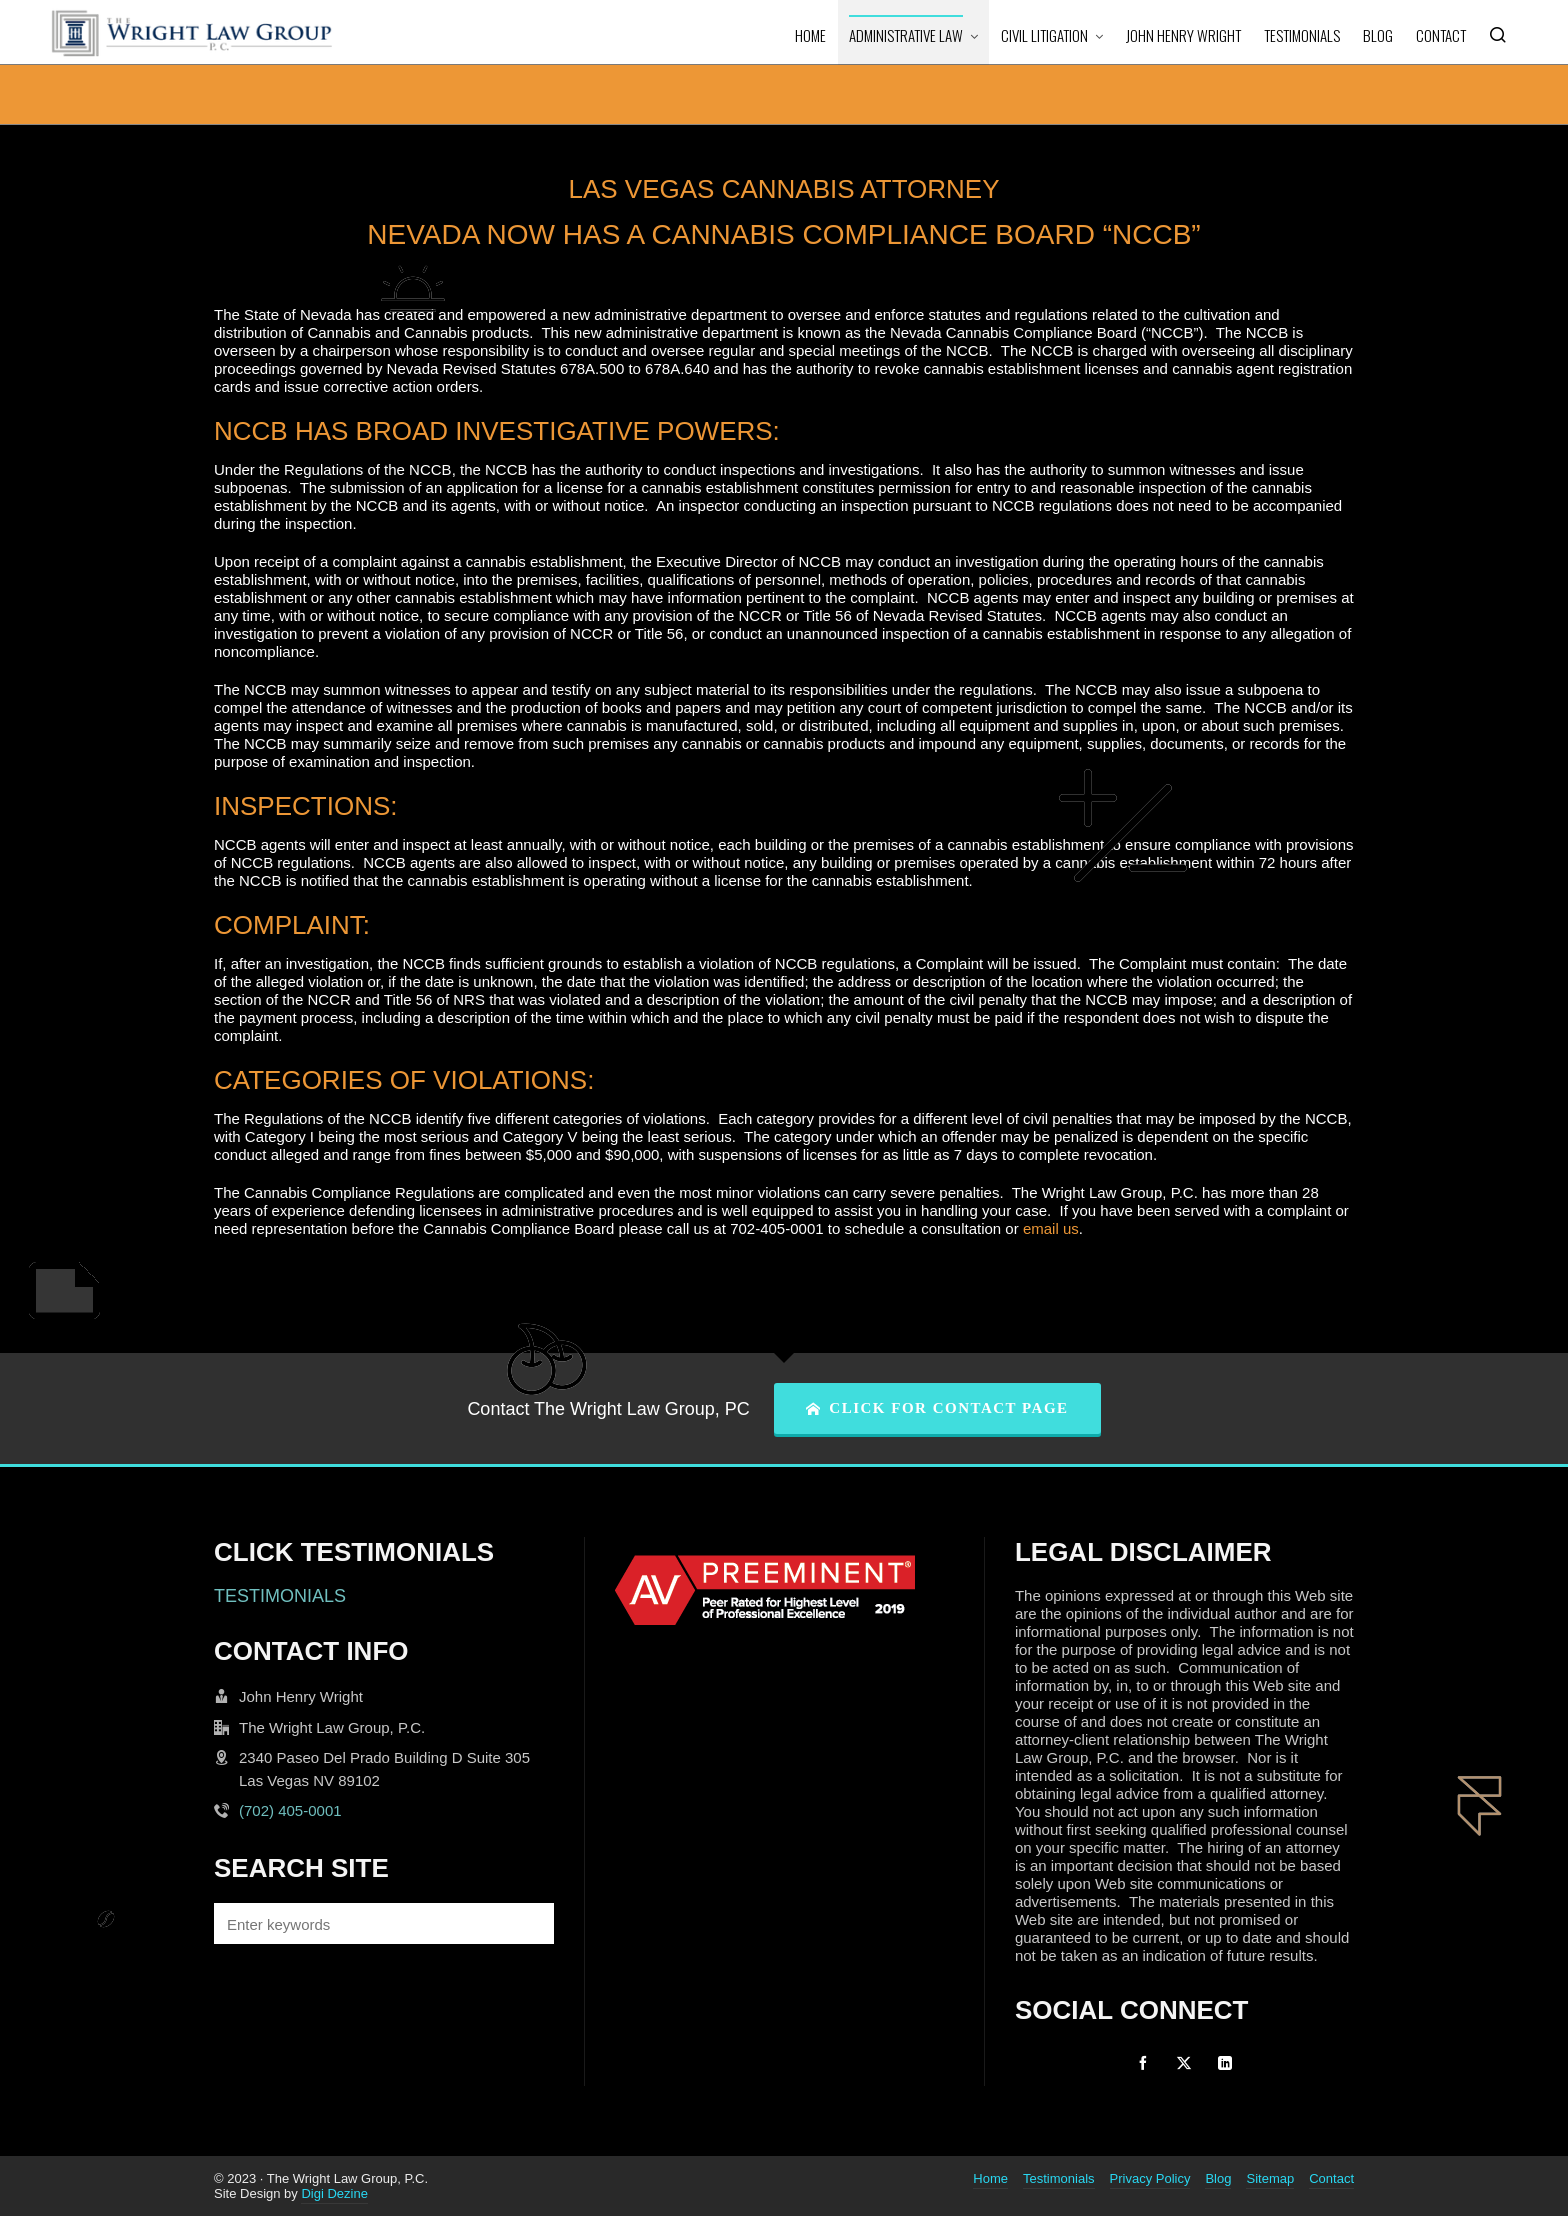 The image size is (1568, 2216). I want to click on open framer app, so click(1479, 1802).